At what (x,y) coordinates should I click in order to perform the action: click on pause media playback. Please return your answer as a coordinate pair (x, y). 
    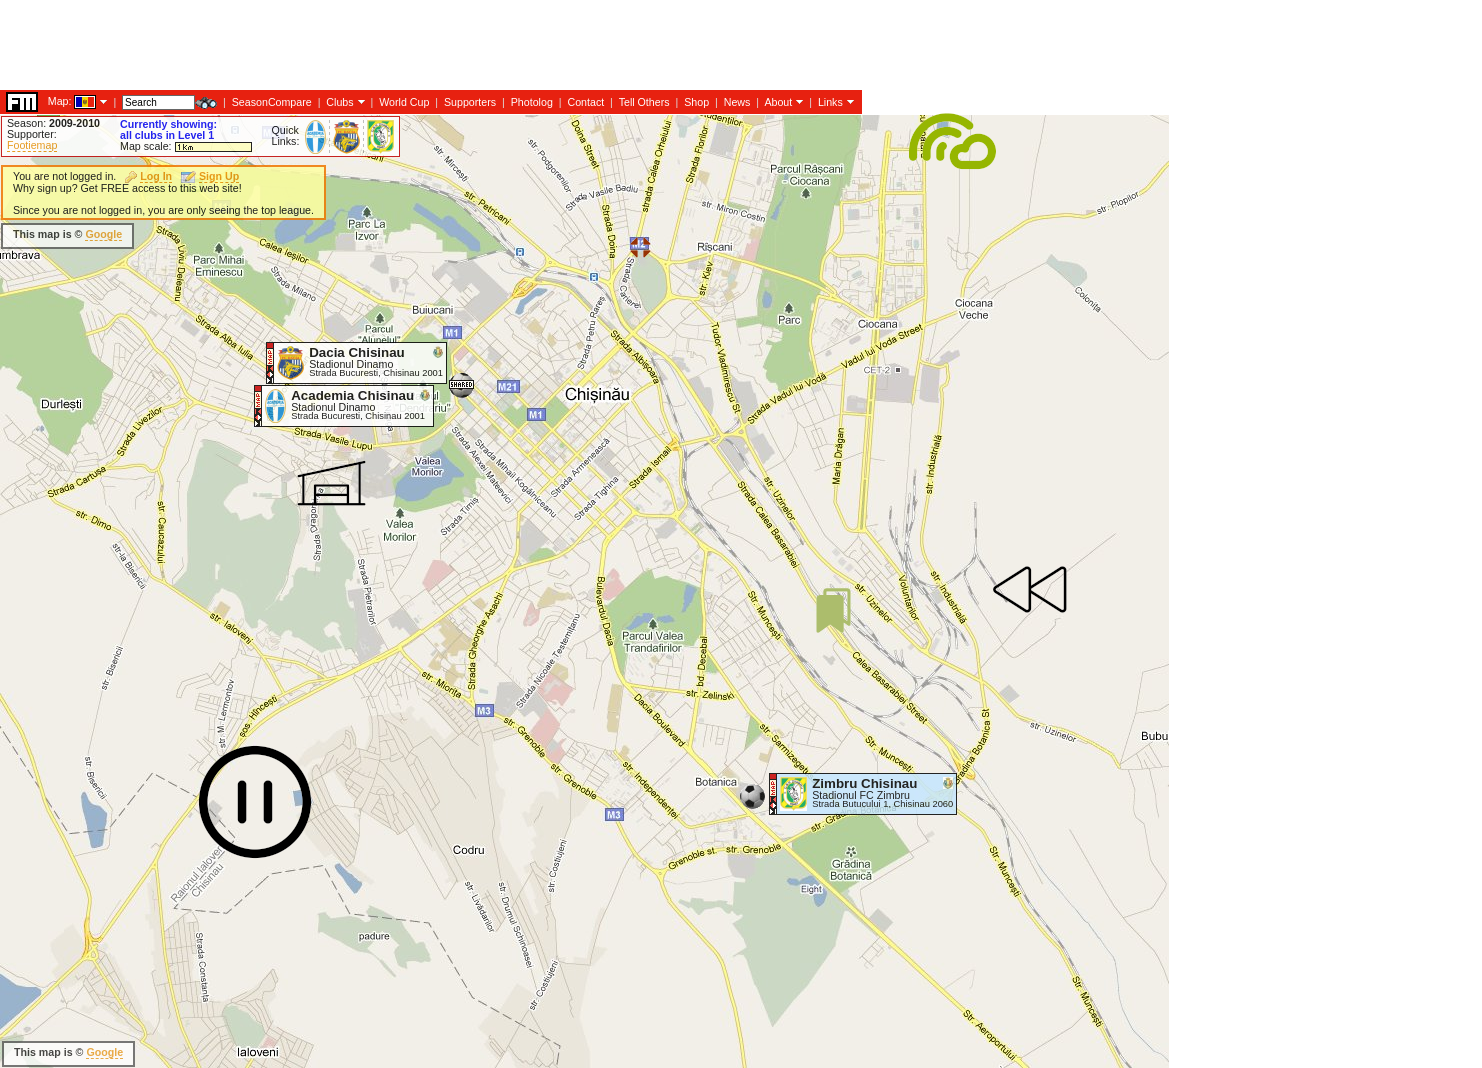
    Looking at the image, I should click on (255, 802).